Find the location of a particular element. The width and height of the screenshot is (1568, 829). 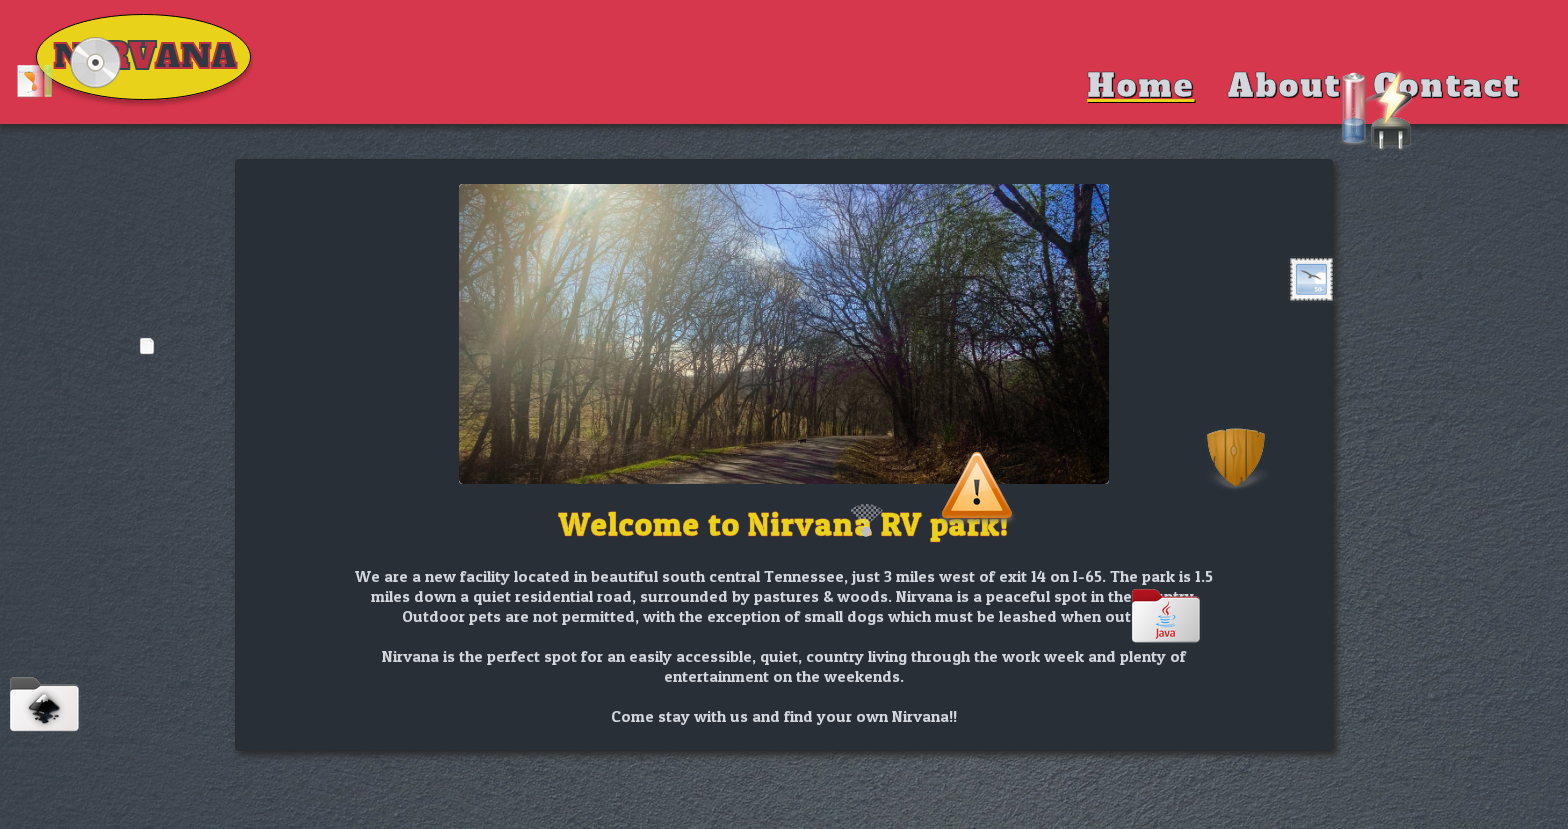

open folder containing java project files is located at coordinates (1165, 617).